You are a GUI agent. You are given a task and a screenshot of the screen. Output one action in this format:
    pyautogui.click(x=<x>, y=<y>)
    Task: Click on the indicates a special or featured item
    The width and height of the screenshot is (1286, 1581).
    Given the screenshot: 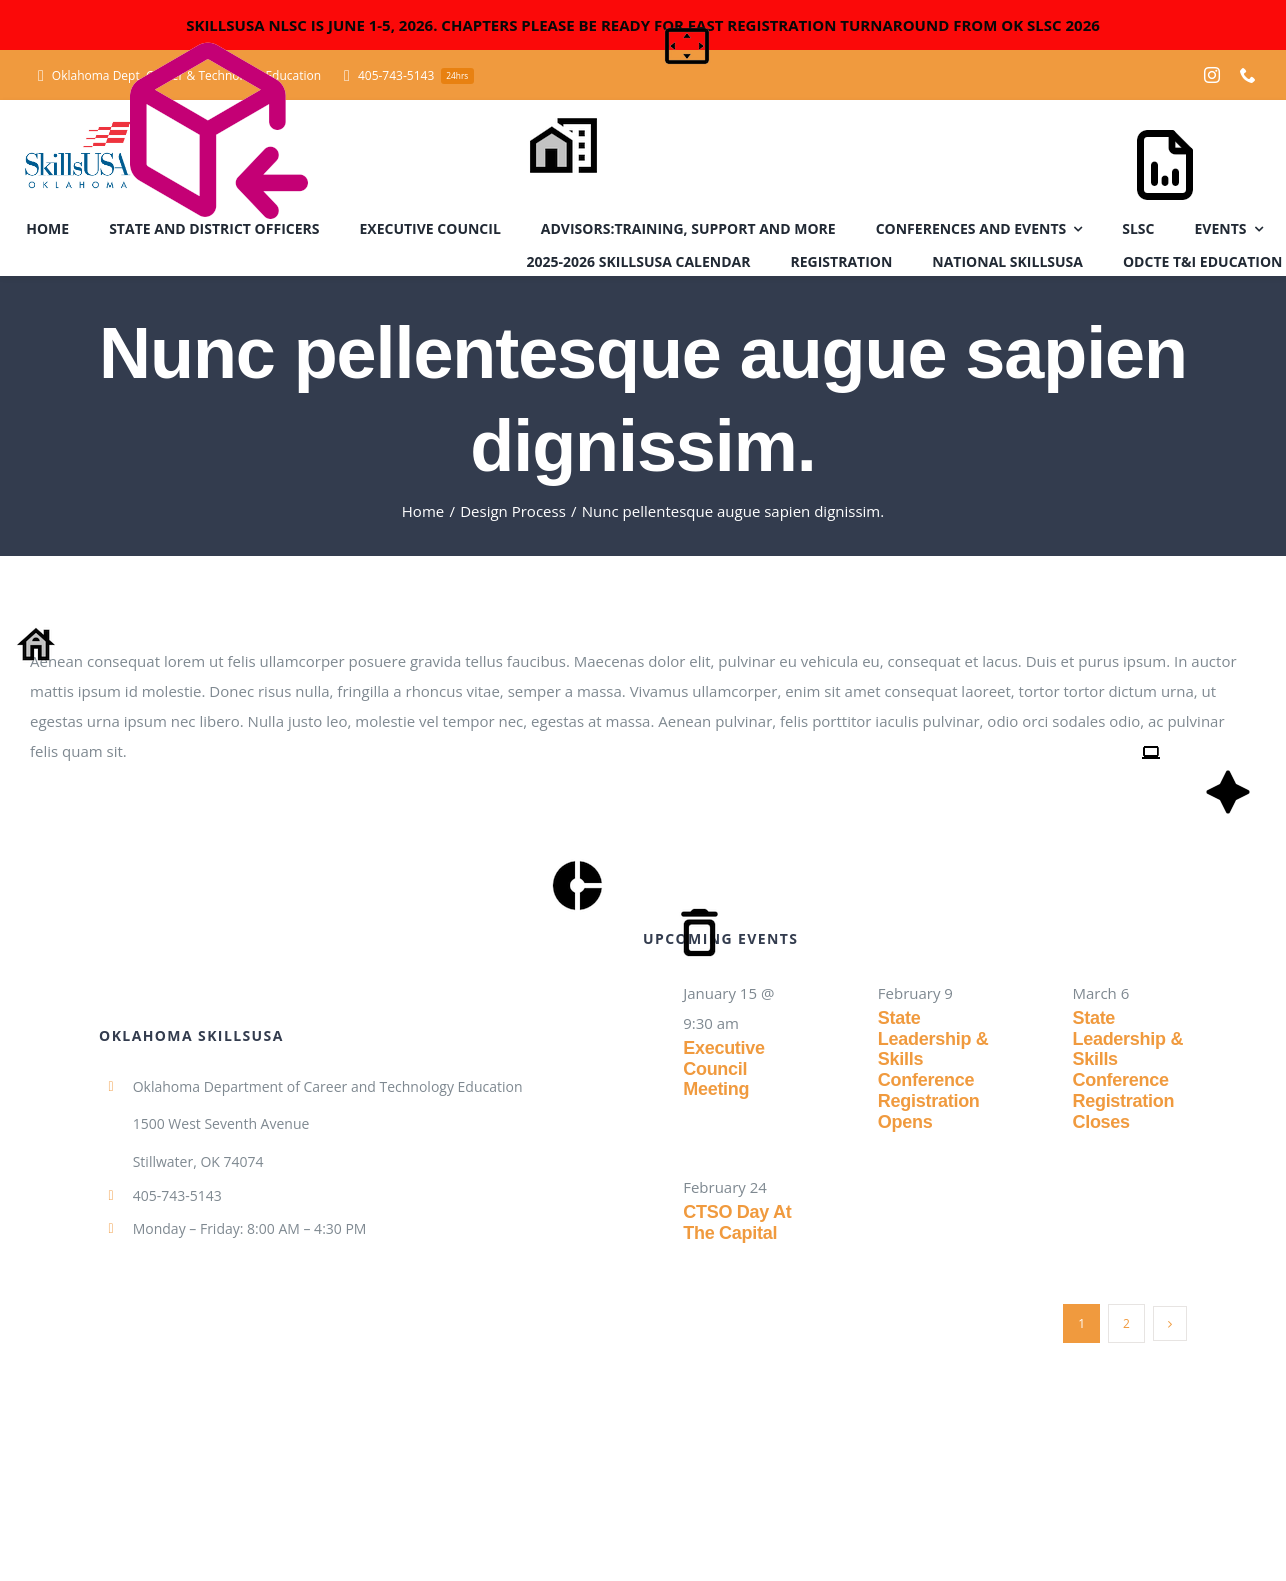 What is the action you would take?
    pyautogui.click(x=1228, y=792)
    